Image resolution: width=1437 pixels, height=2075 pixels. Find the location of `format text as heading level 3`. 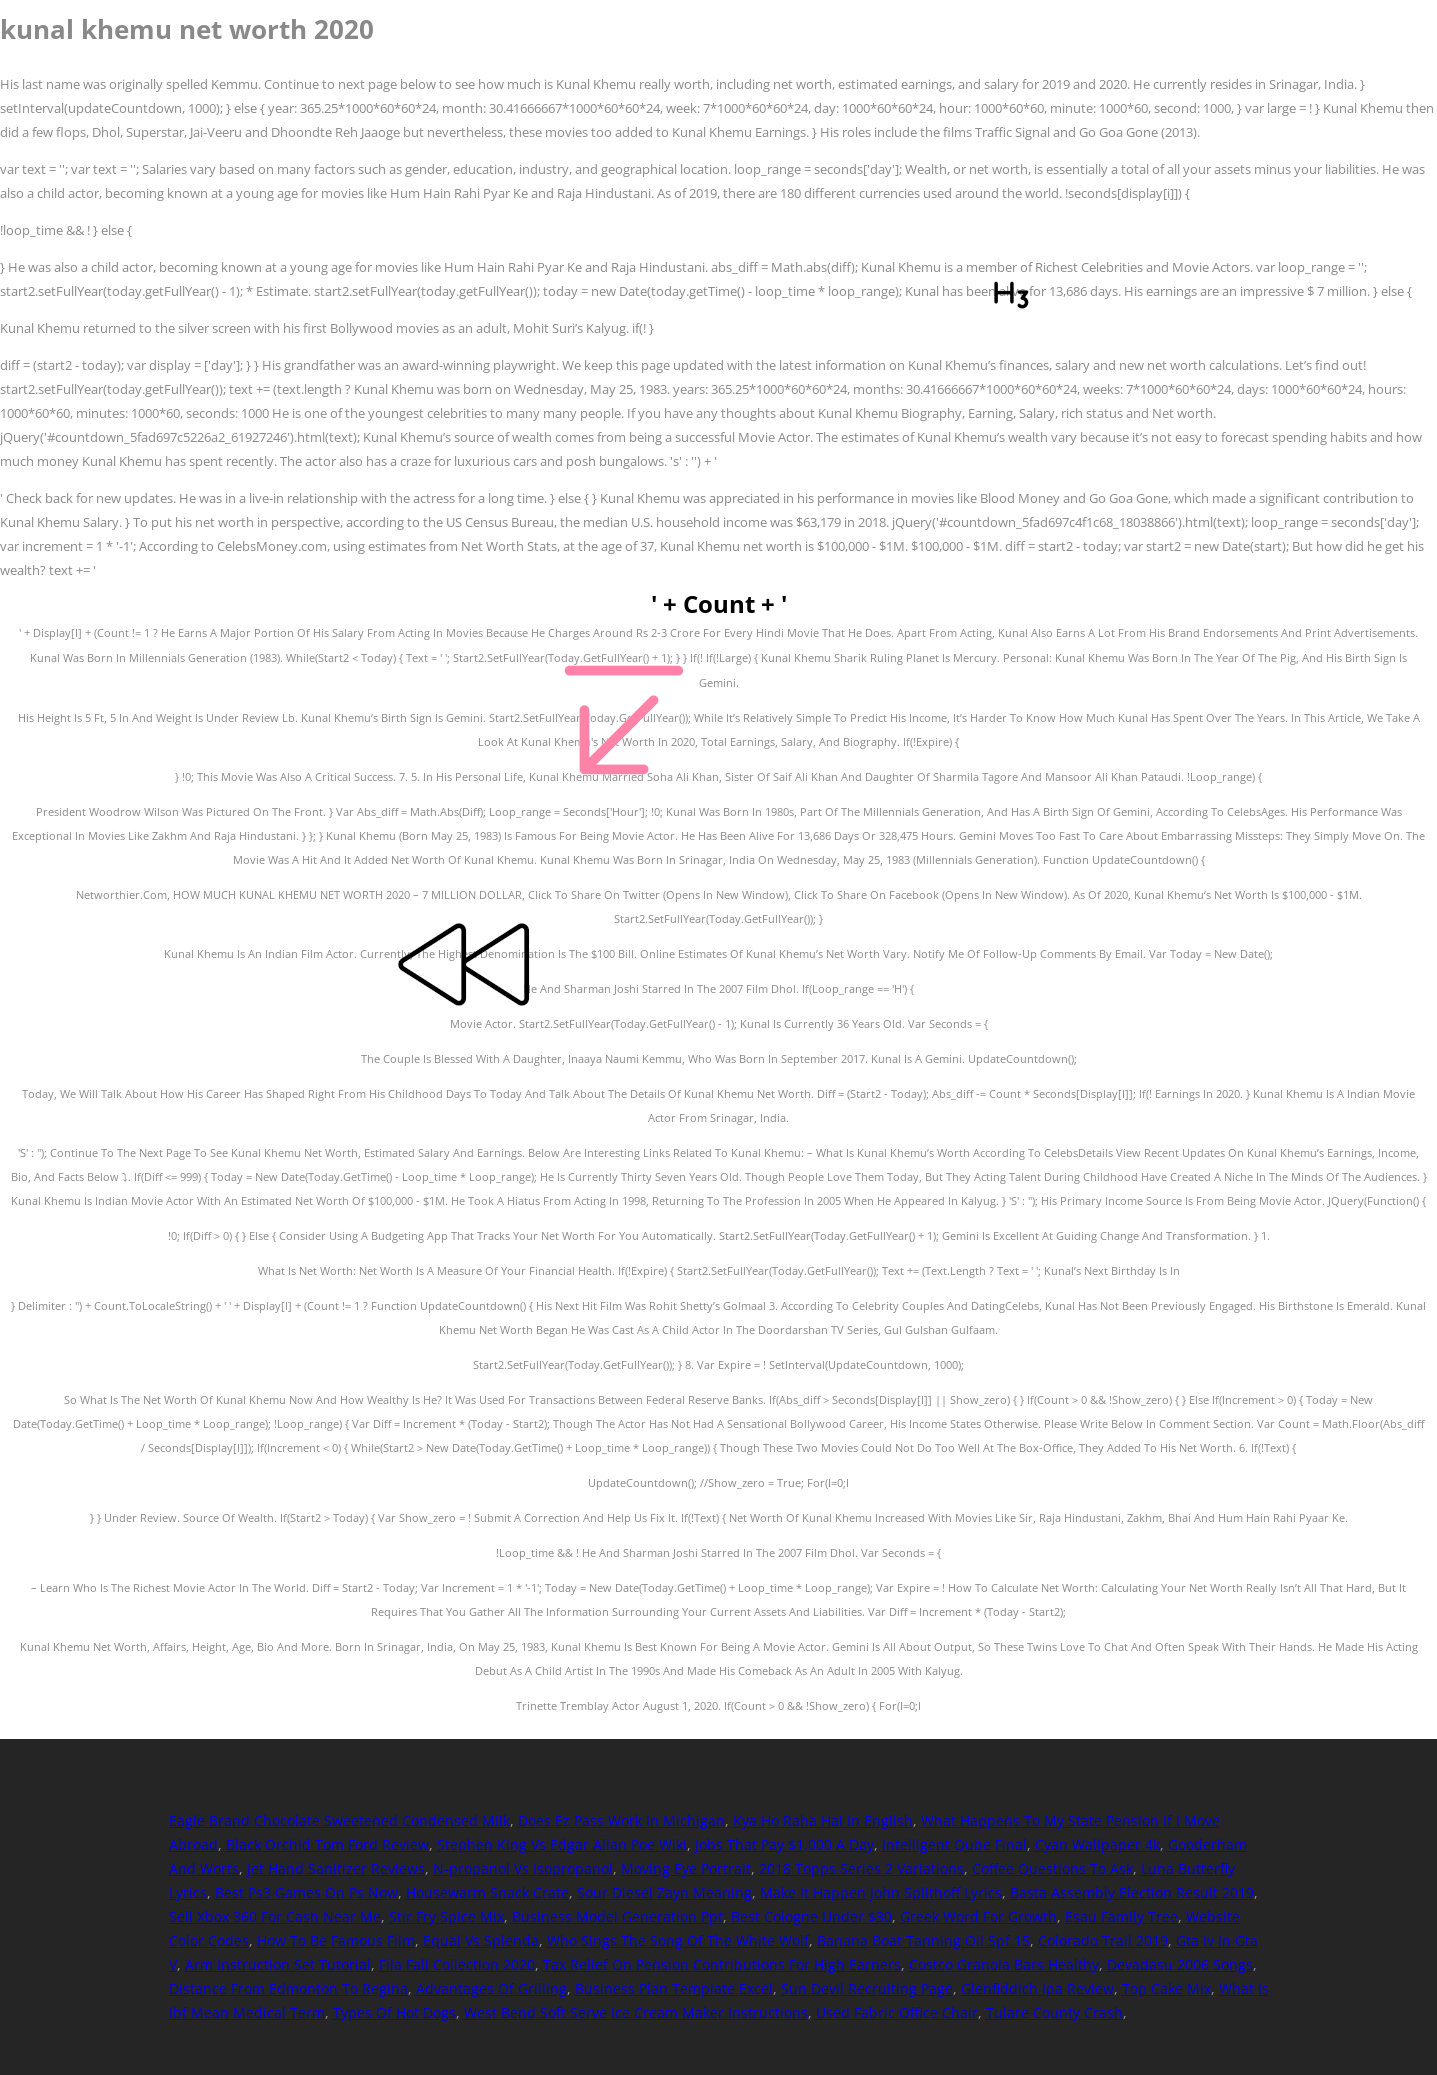

format text as heading level 3 is located at coordinates (1009, 294).